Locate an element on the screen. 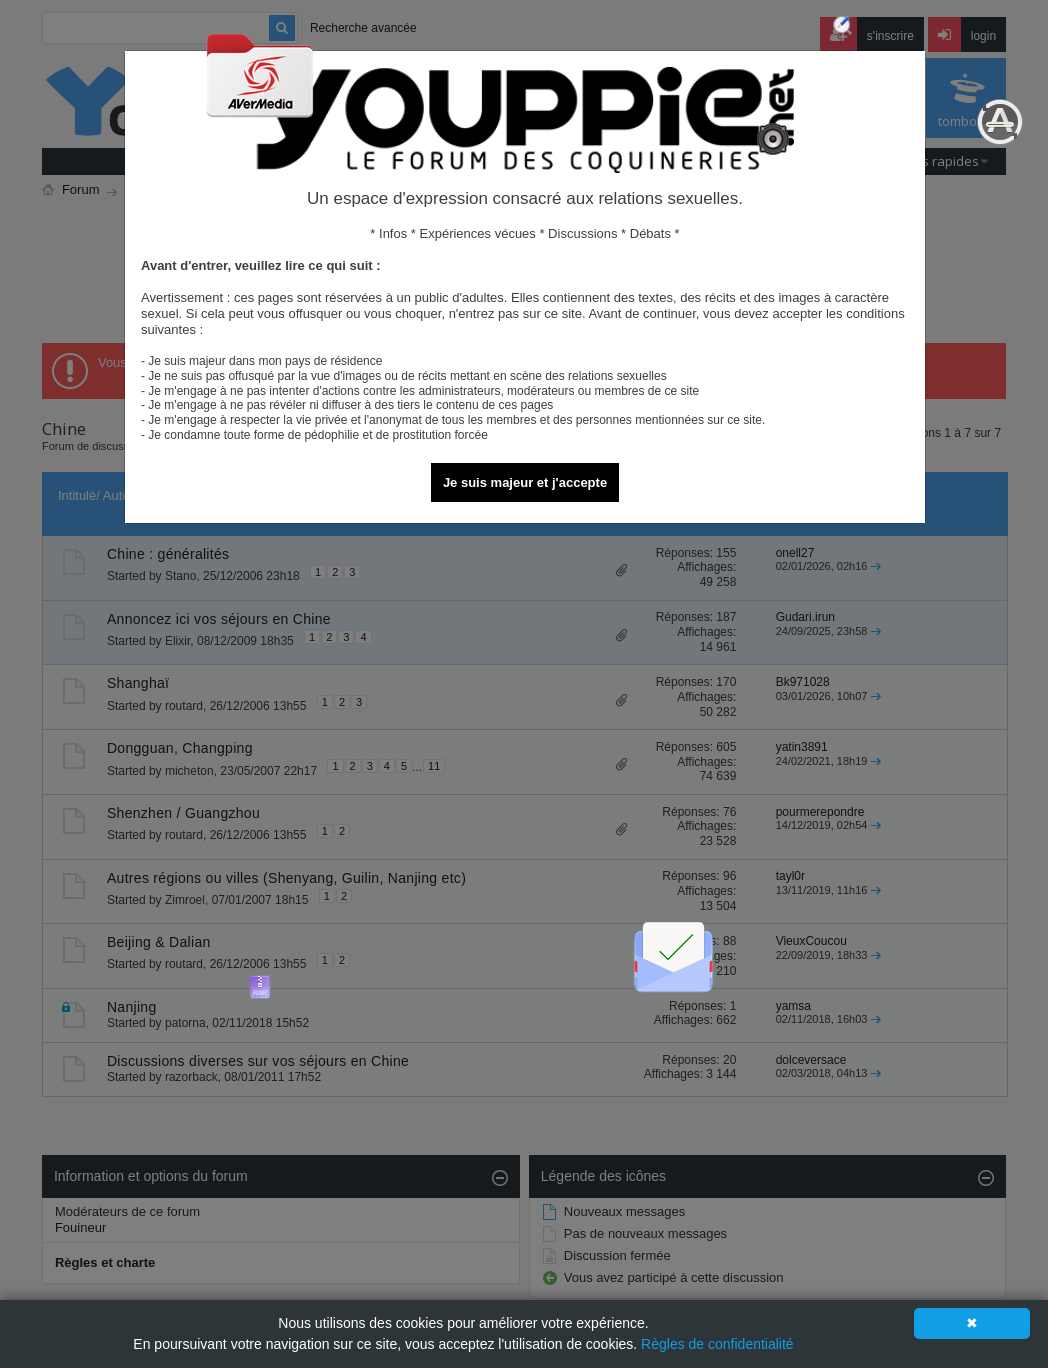 This screenshot has height=1368, width=1048. open find and replace tool is located at coordinates (842, 25).